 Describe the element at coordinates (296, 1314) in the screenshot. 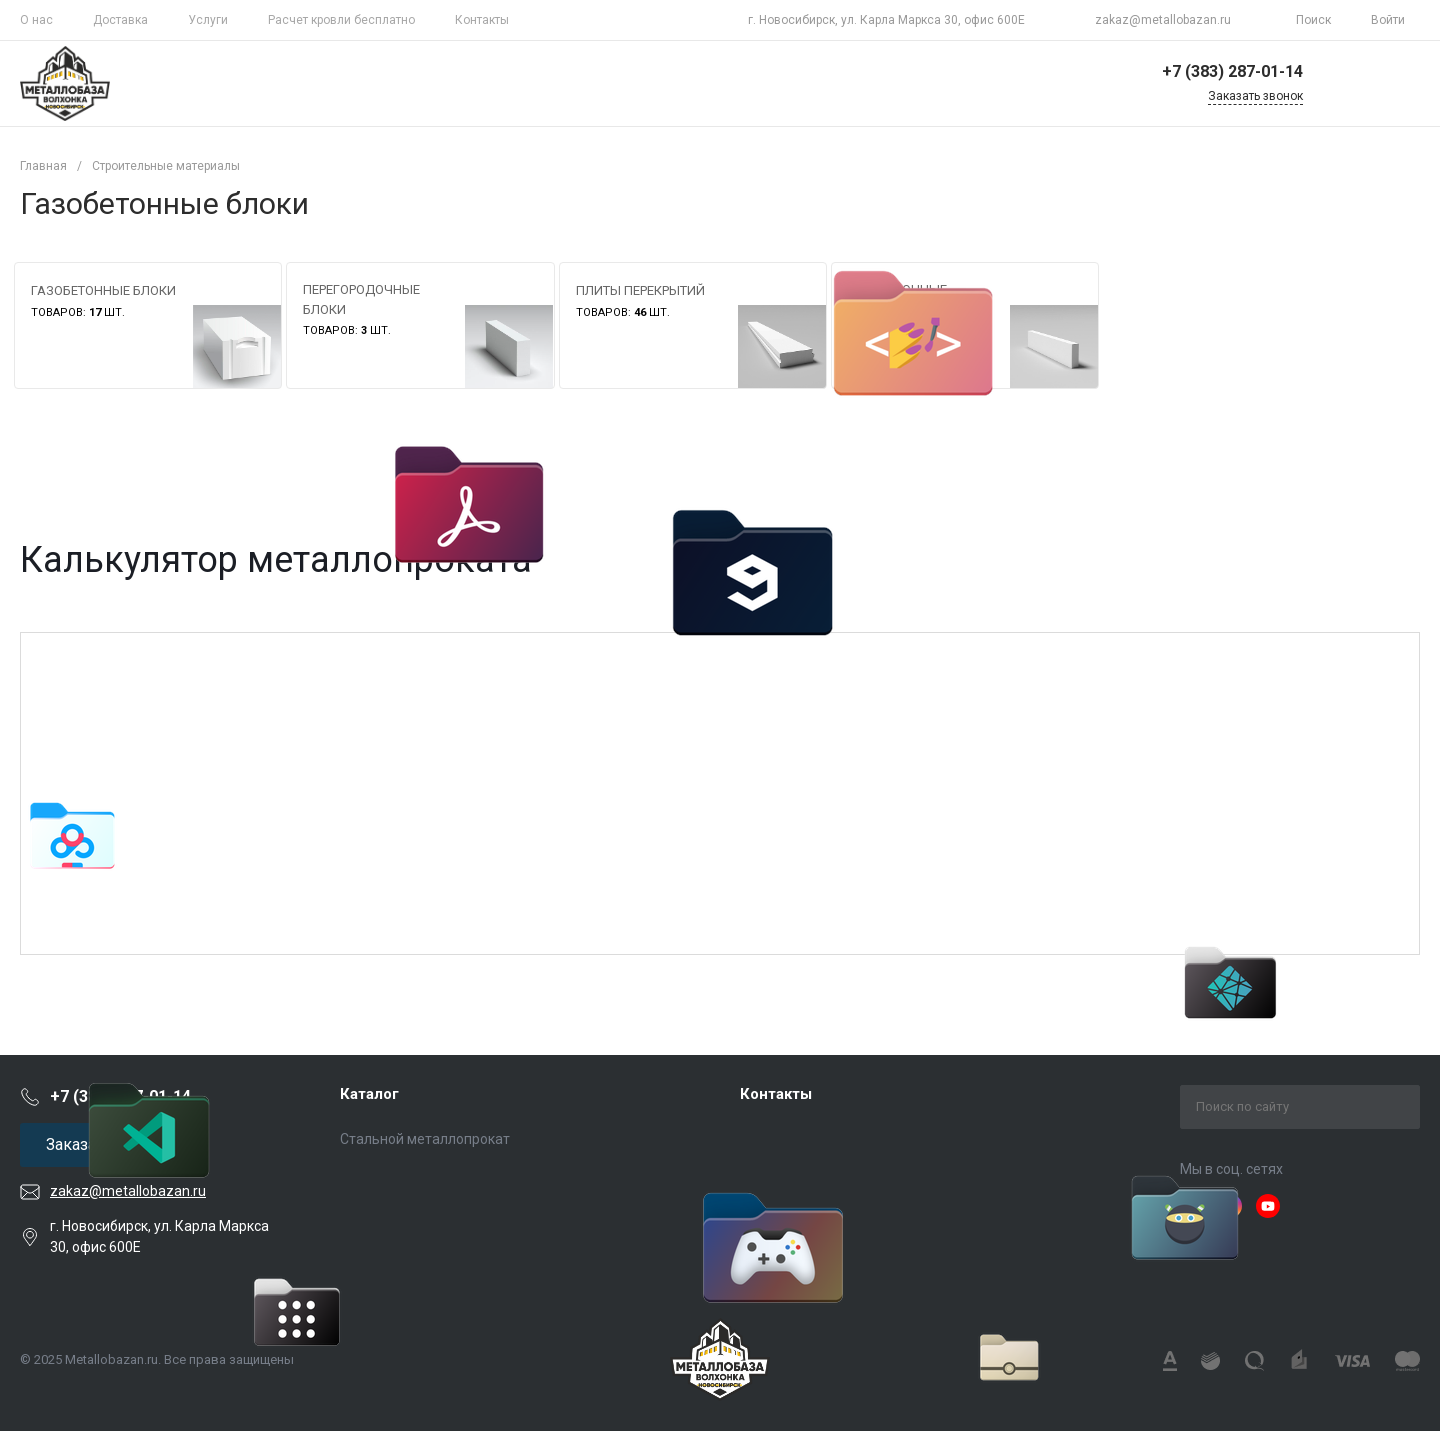

I see `open ROS (Robot Operating System) project folder` at that location.